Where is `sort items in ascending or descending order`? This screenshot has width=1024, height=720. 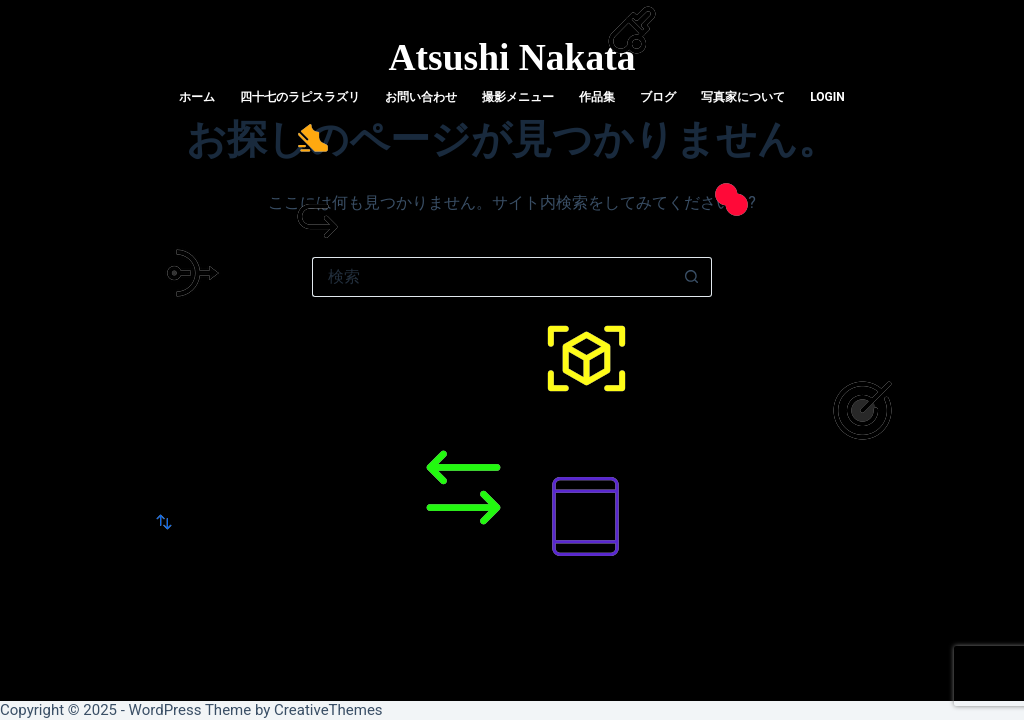 sort items in ascending or descending order is located at coordinates (164, 522).